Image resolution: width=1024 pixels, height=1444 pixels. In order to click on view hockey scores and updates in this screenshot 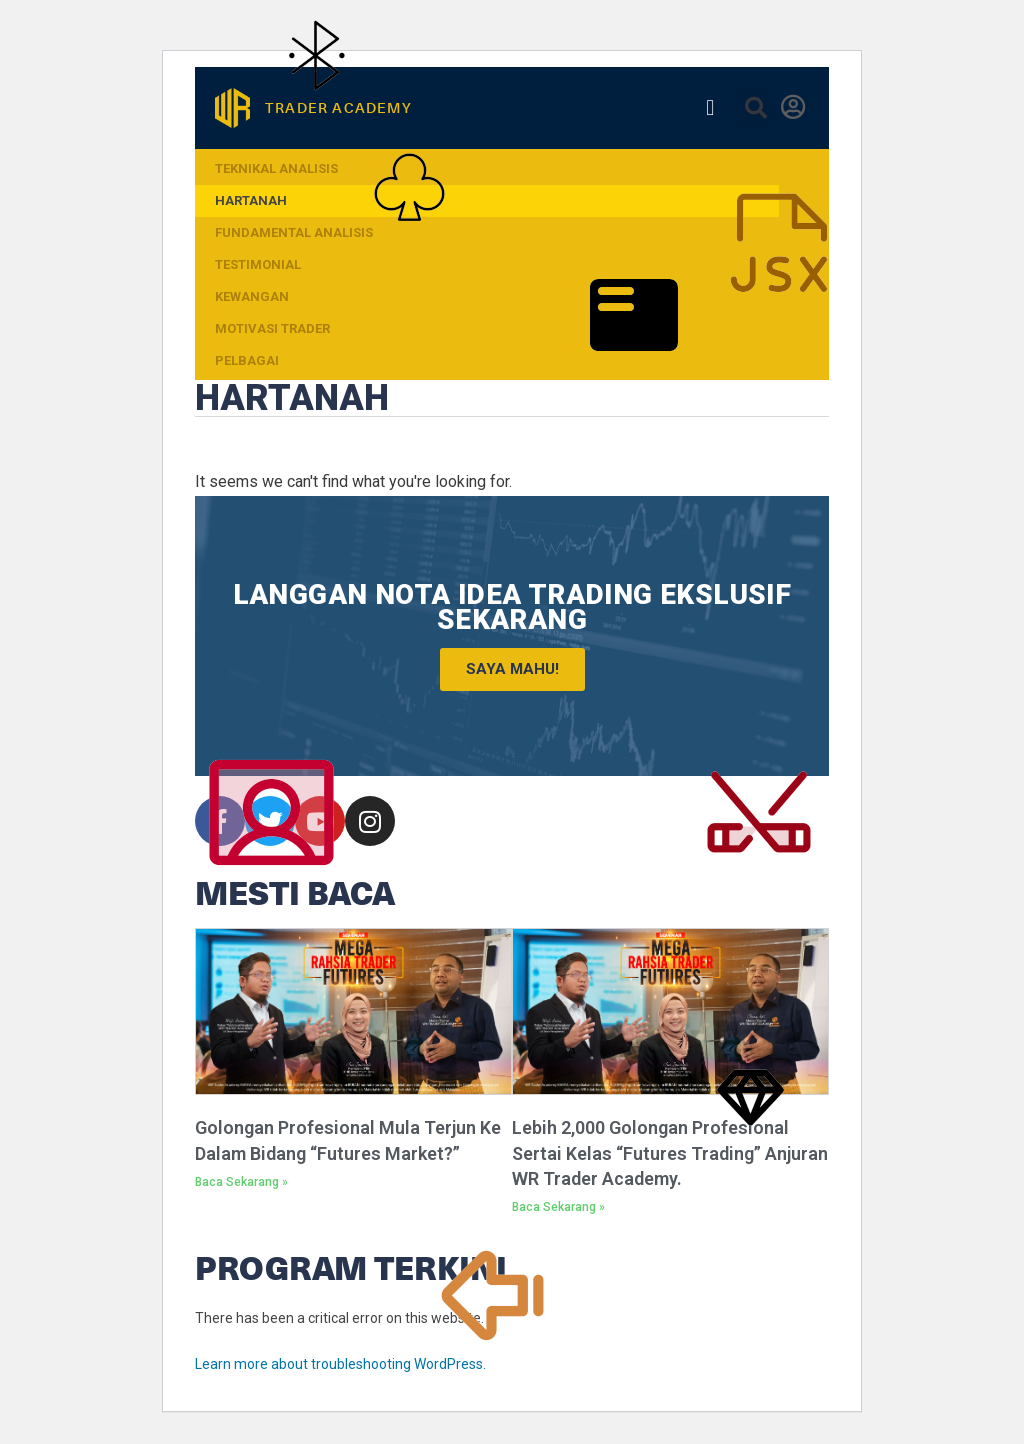, I will do `click(759, 812)`.